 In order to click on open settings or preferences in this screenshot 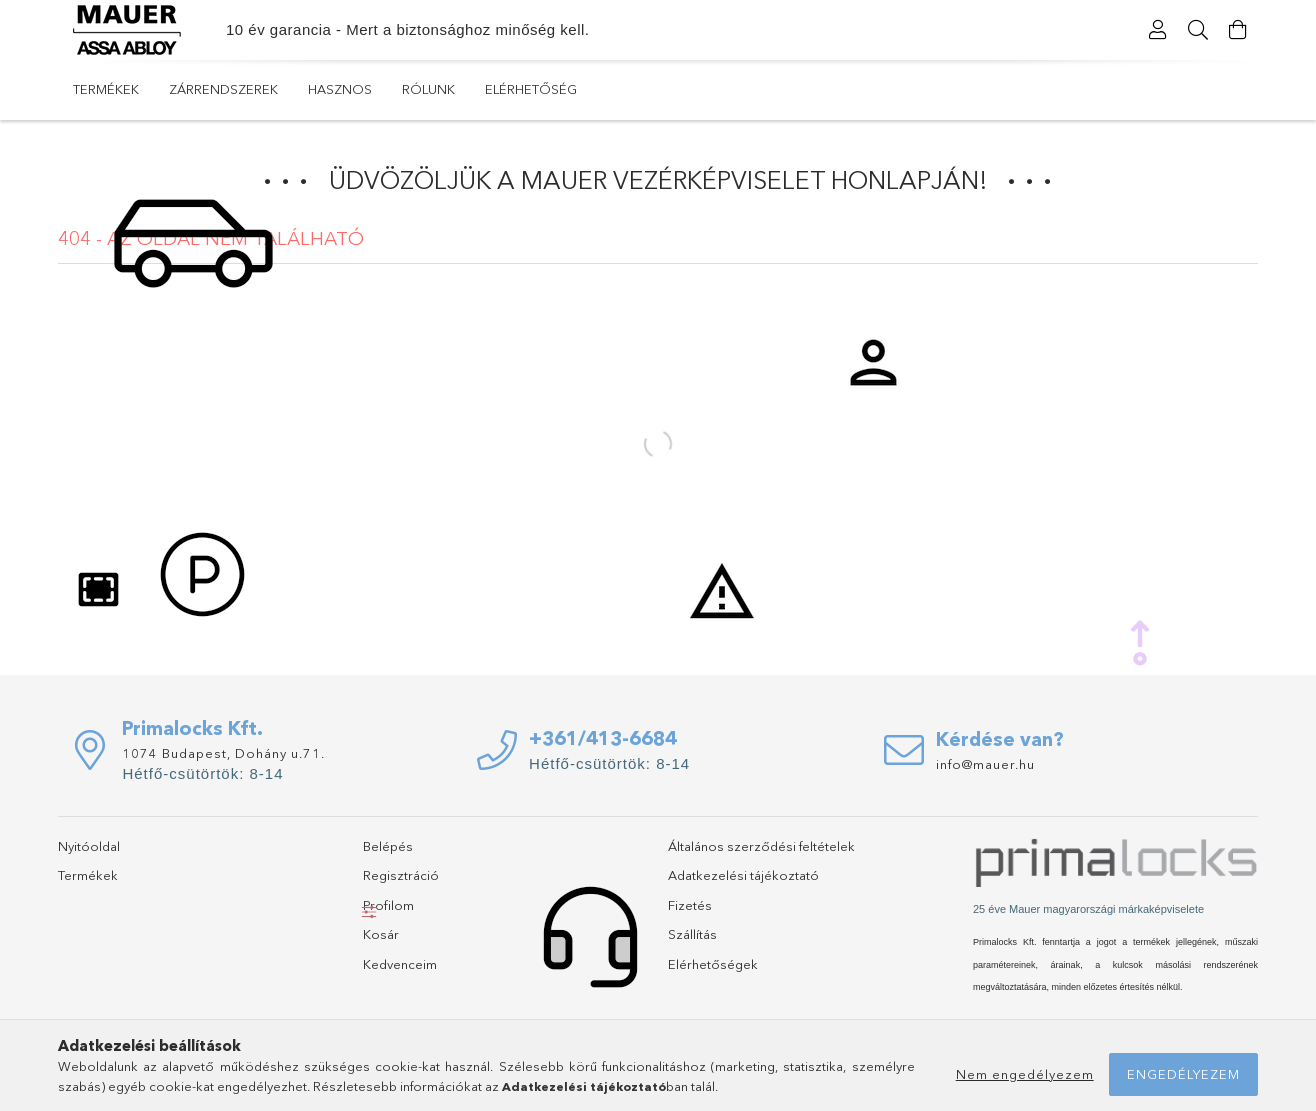, I will do `click(369, 912)`.